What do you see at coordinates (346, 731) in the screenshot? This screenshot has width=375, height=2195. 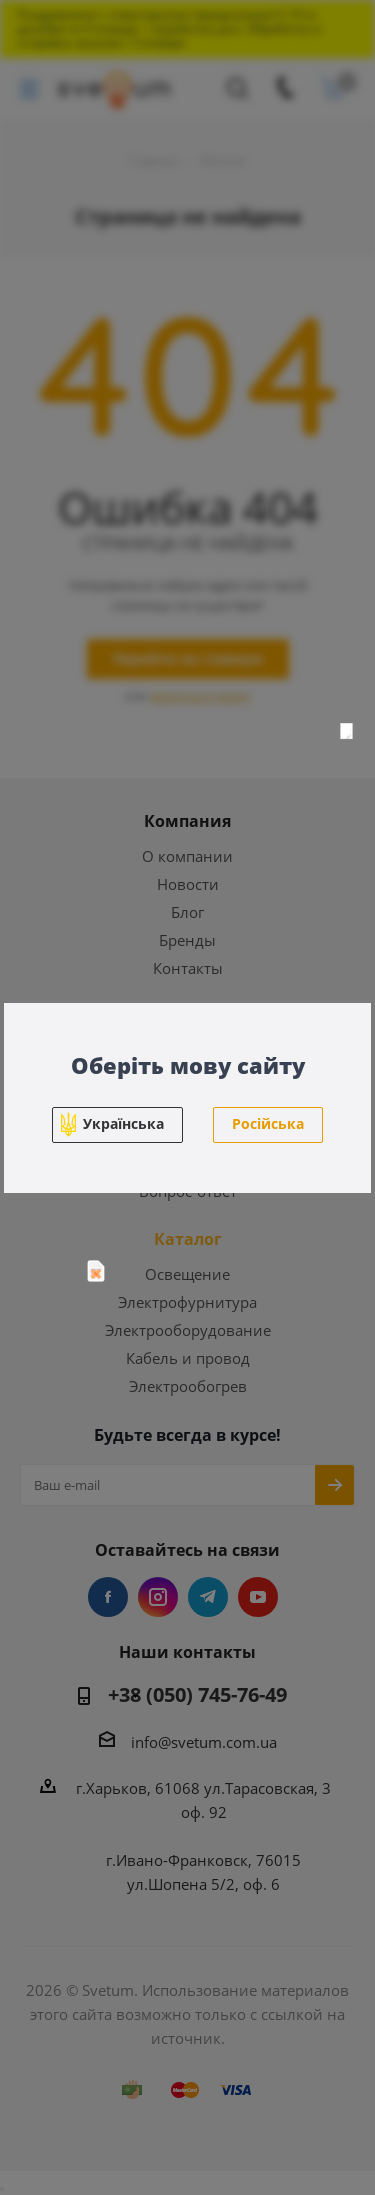 I see `a blank document or stationery template` at bounding box center [346, 731].